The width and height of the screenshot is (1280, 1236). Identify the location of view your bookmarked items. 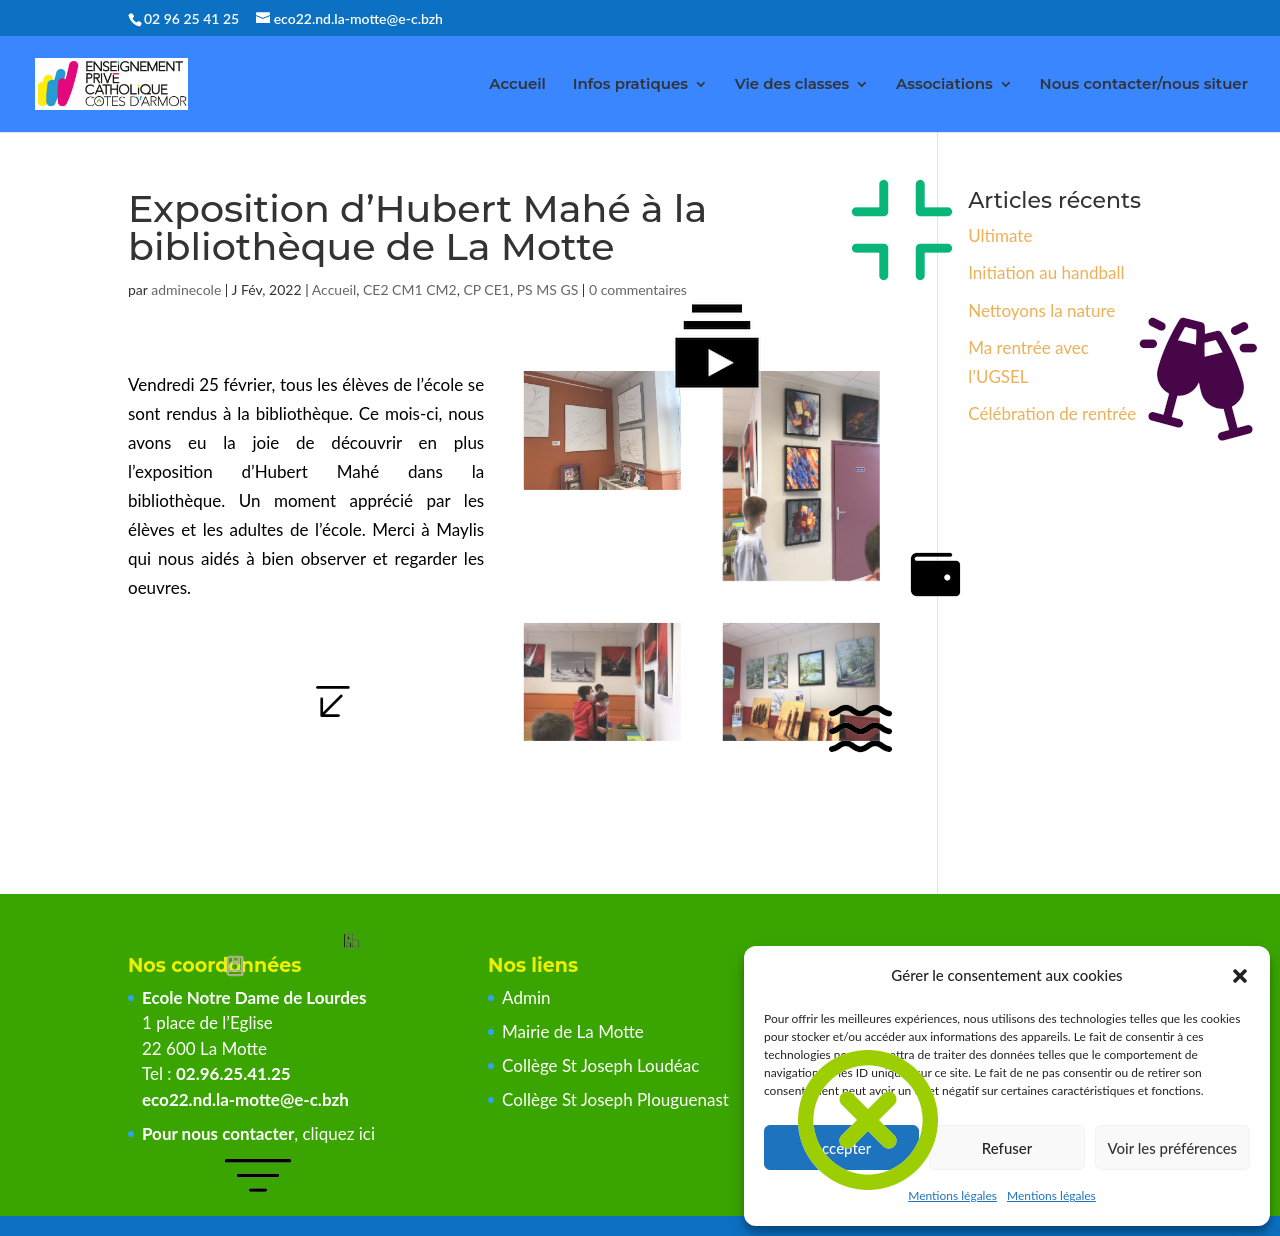
(235, 966).